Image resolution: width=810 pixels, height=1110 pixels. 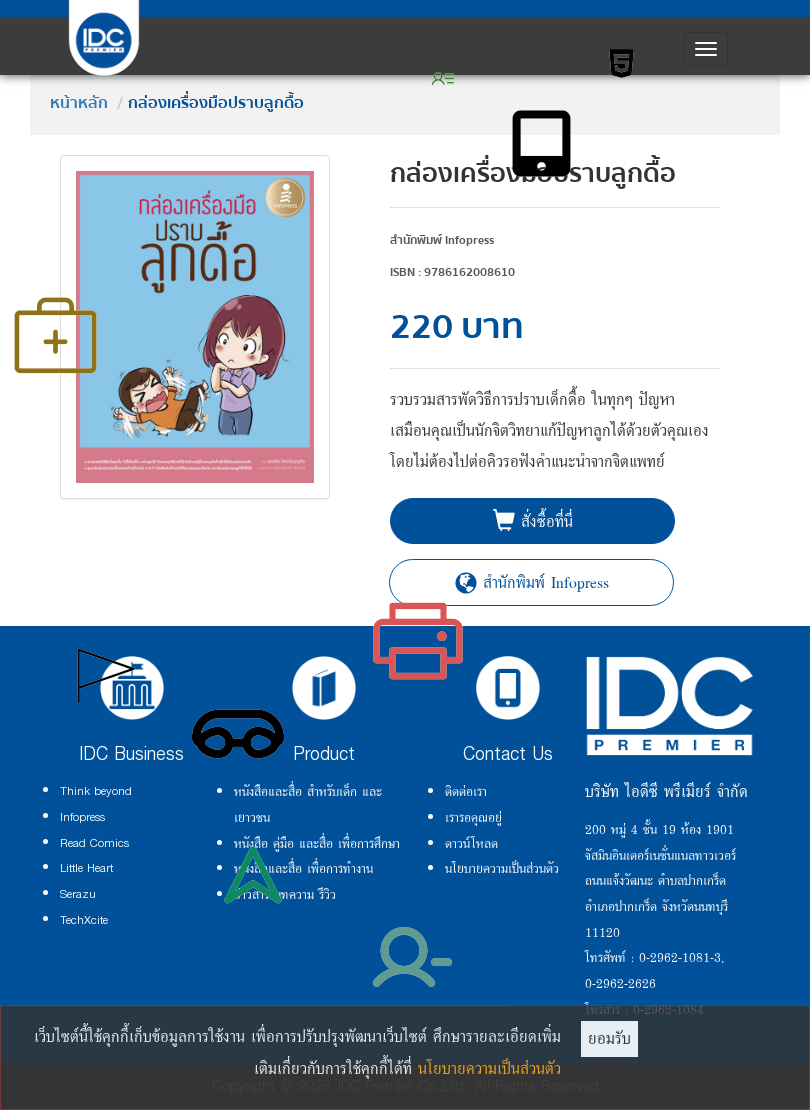 What do you see at coordinates (238, 734) in the screenshot?
I see `access swimming or diving activity settings` at bounding box center [238, 734].